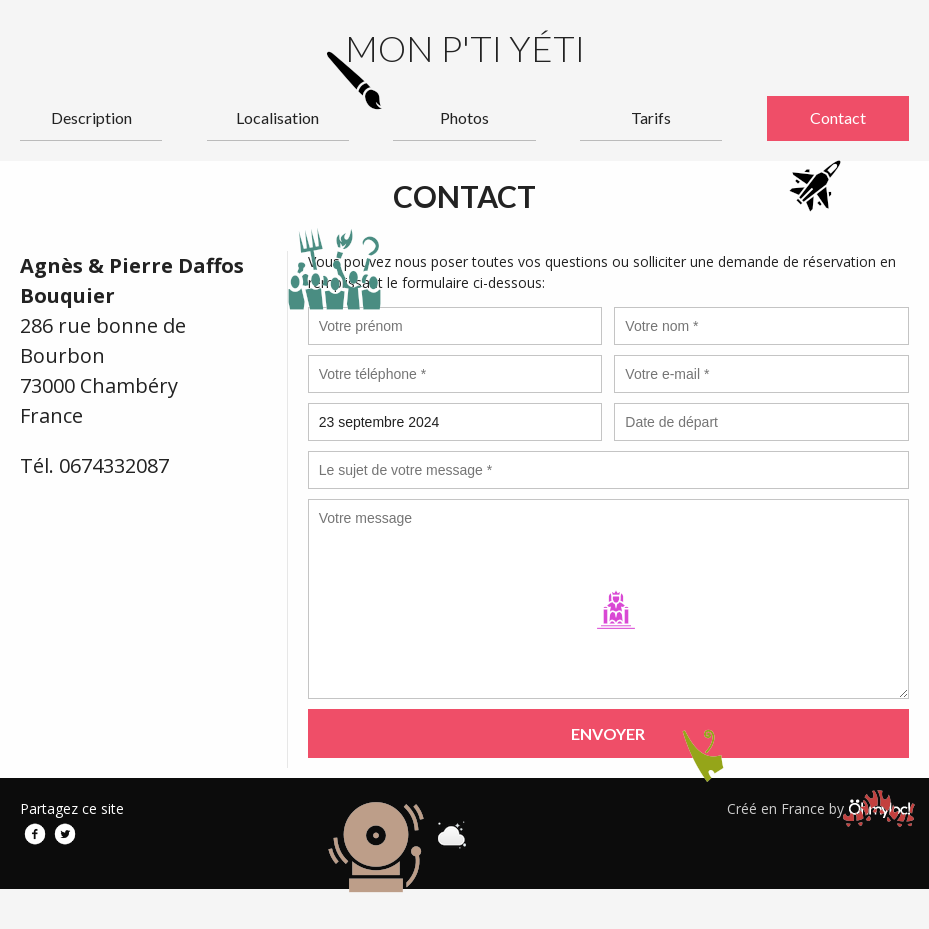  I want to click on military or combat game mode, so click(815, 186).